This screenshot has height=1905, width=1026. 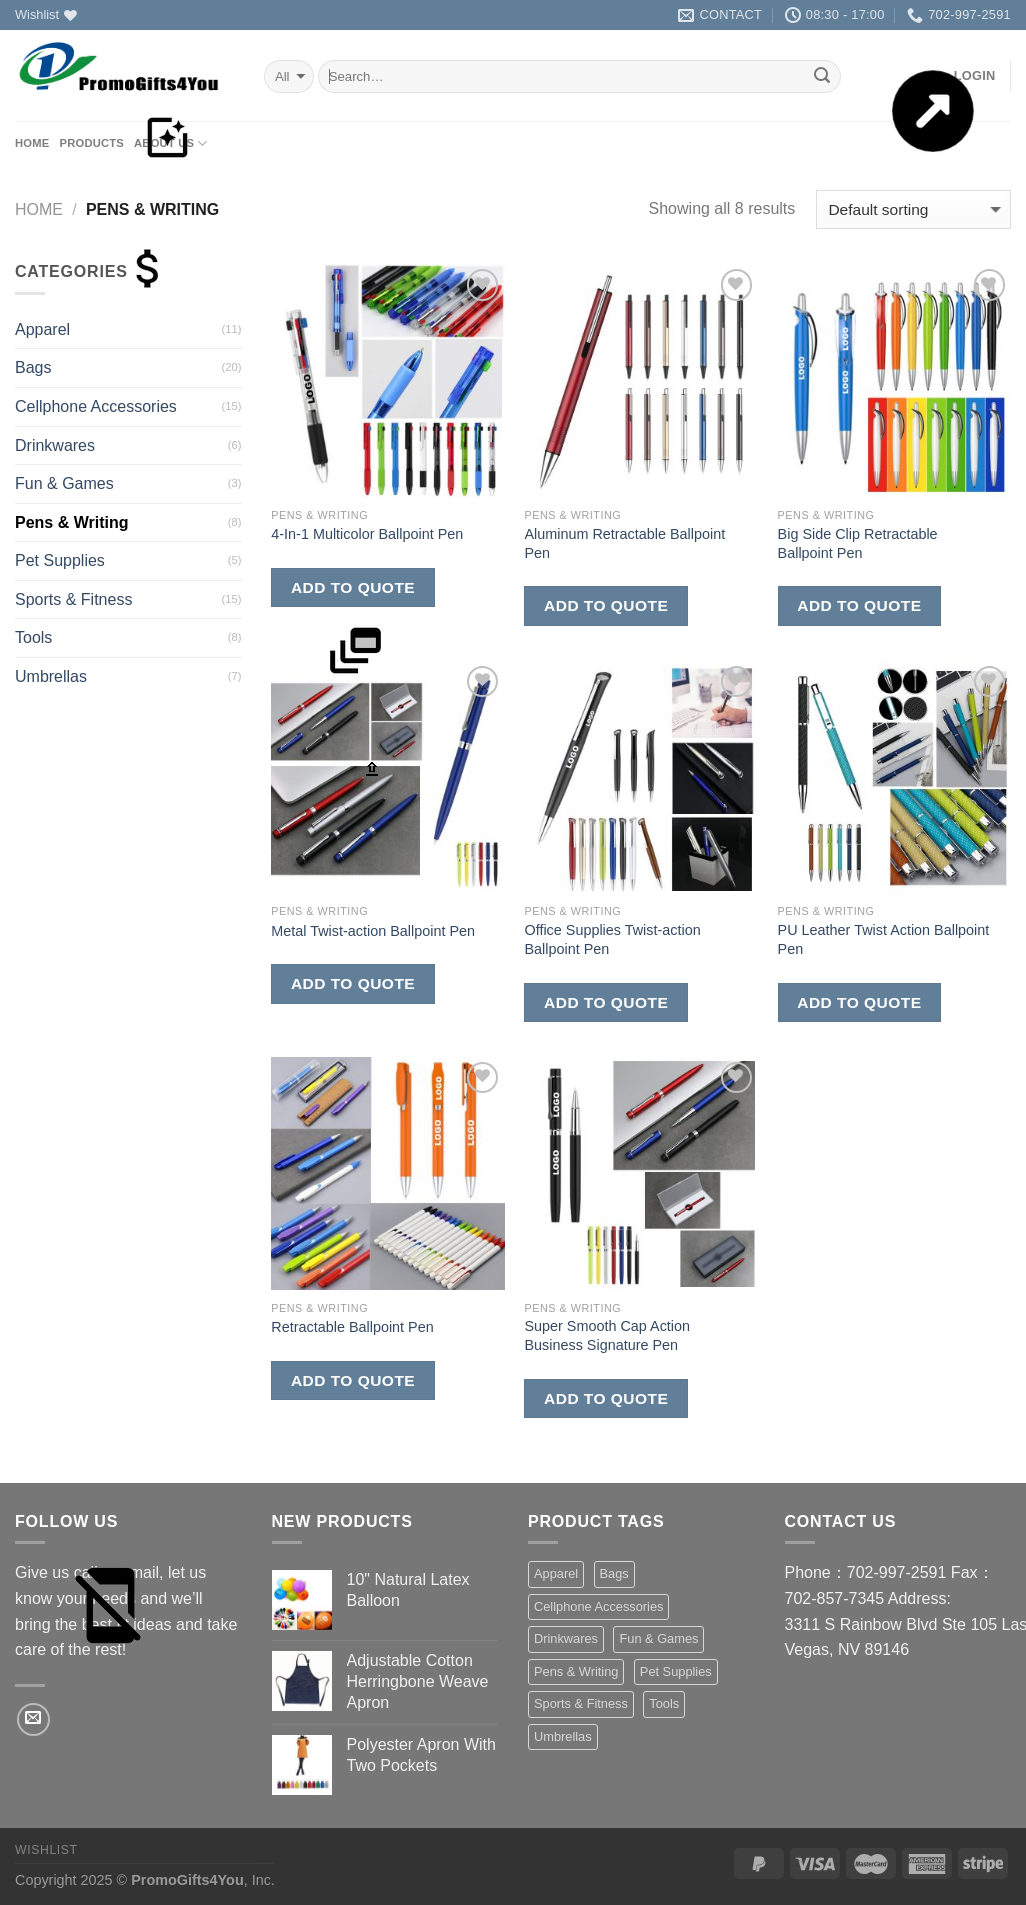 What do you see at coordinates (933, 111) in the screenshot?
I see `open link in new tab or external window` at bounding box center [933, 111].